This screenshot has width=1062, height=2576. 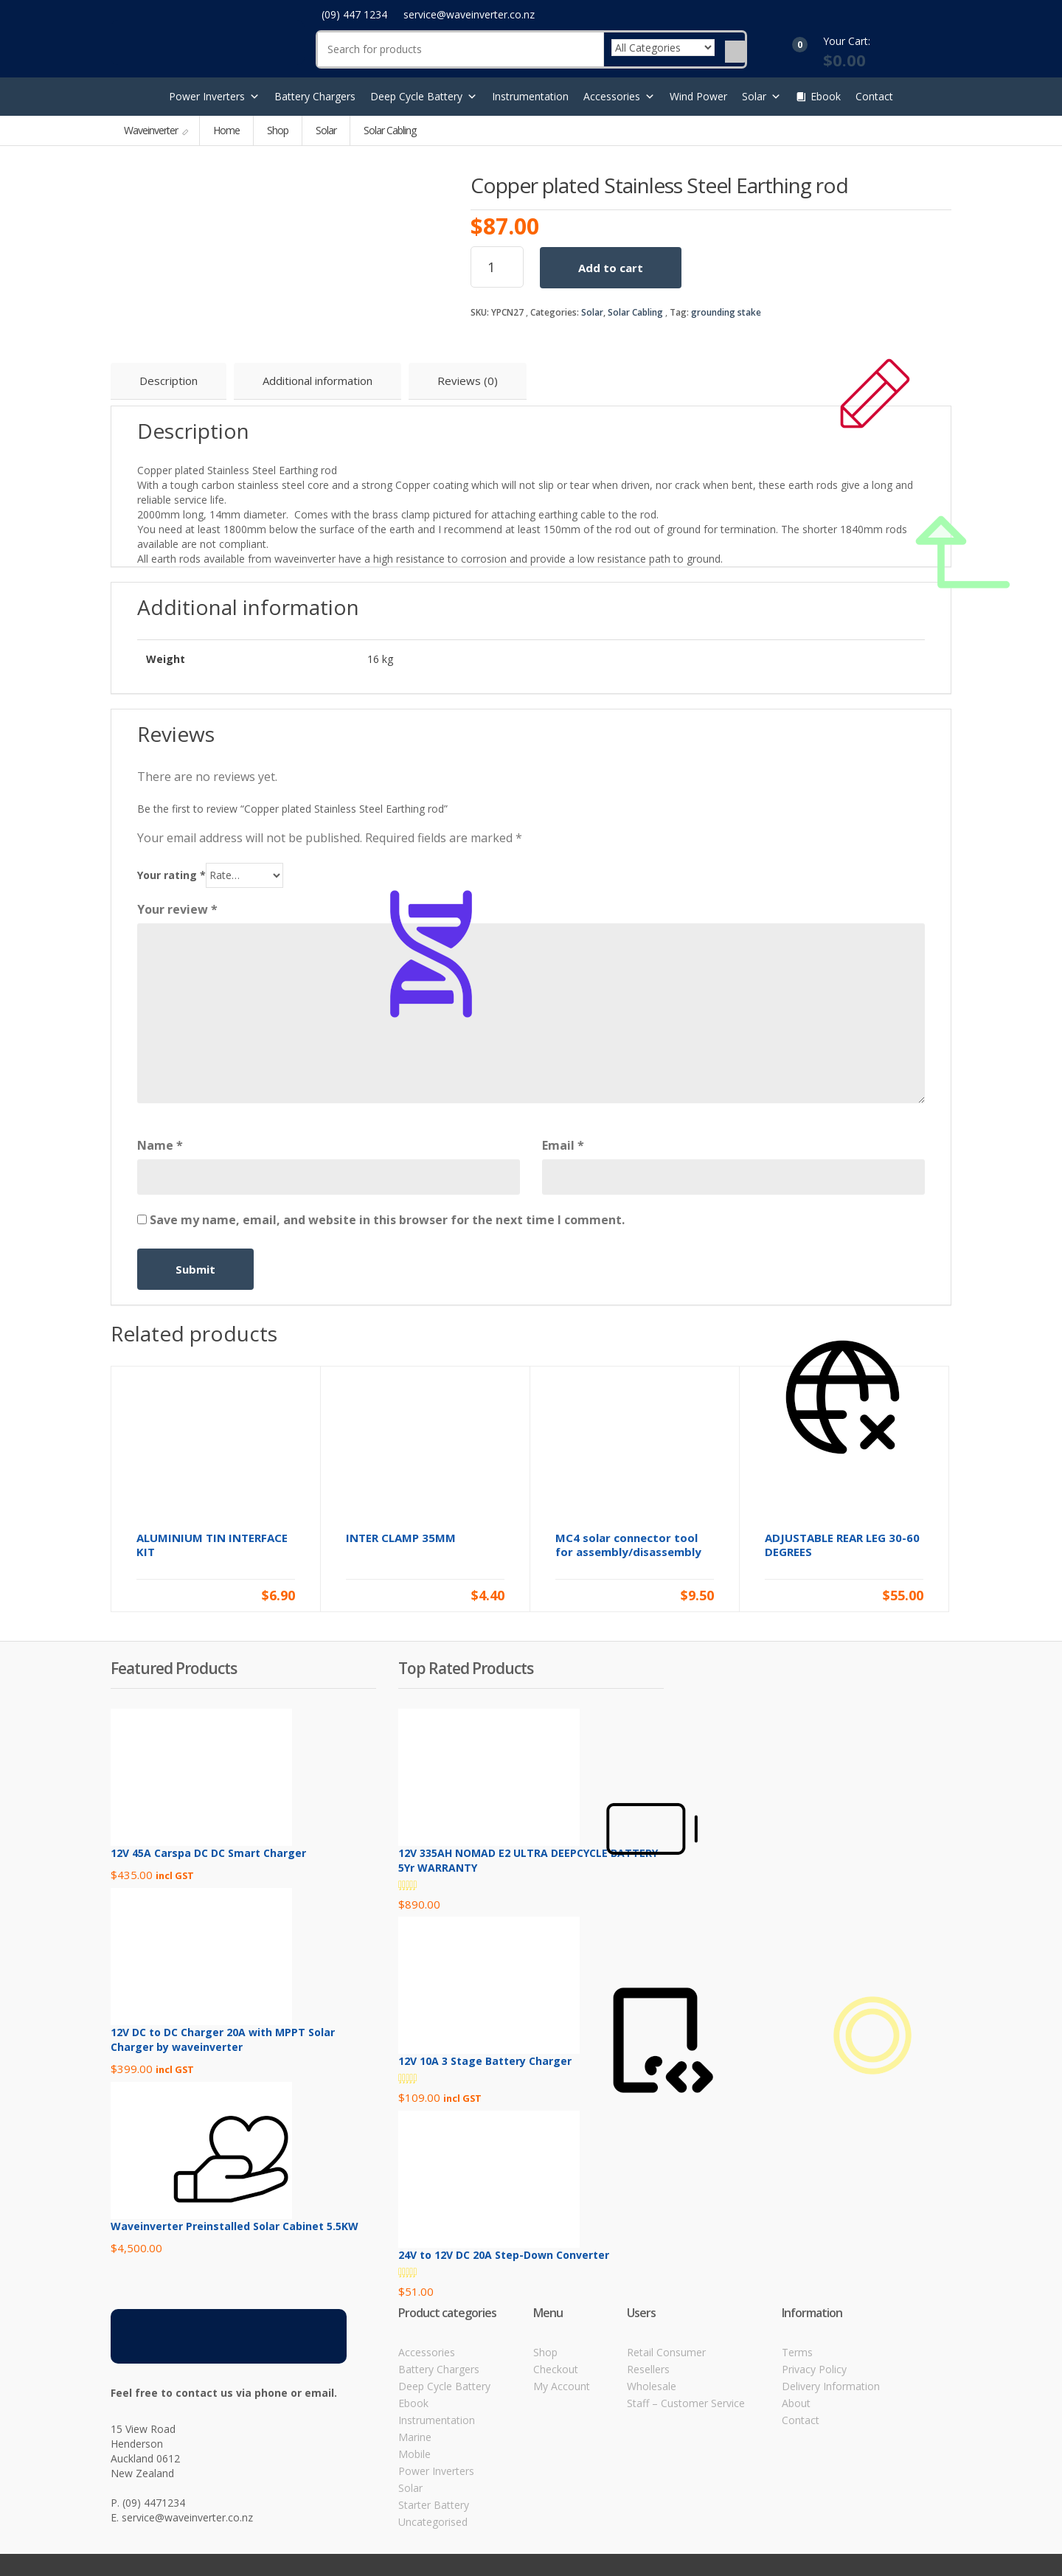 I want to click on access genetic or biological information, so click(x=431, y=954).